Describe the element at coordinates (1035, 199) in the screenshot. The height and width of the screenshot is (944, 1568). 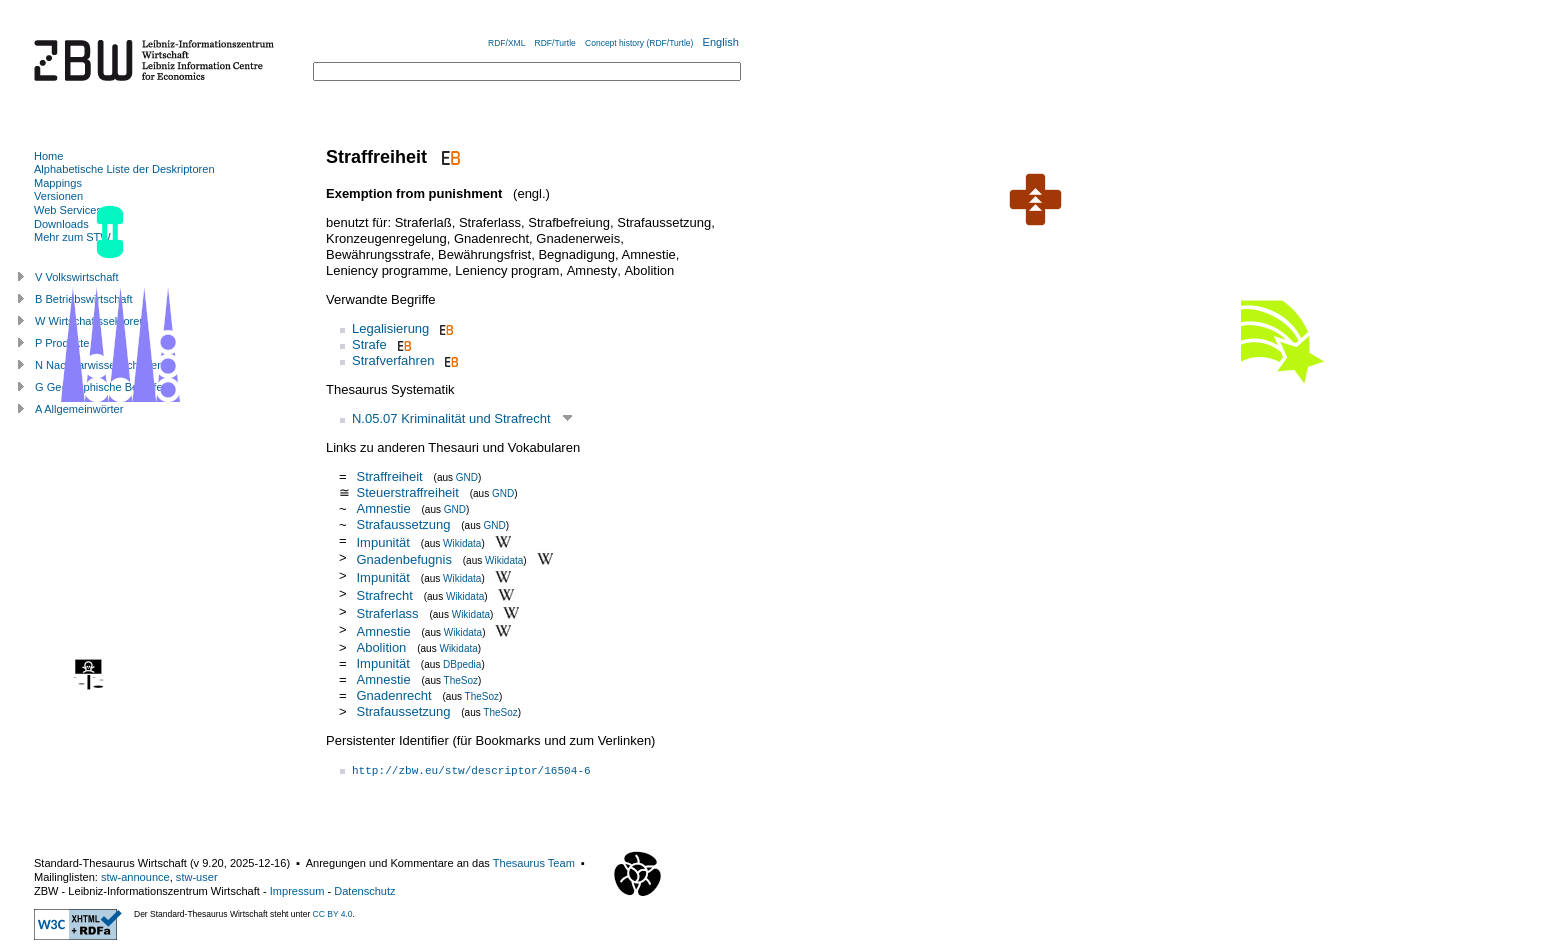
I see `increase health or healing power-up` at that location.